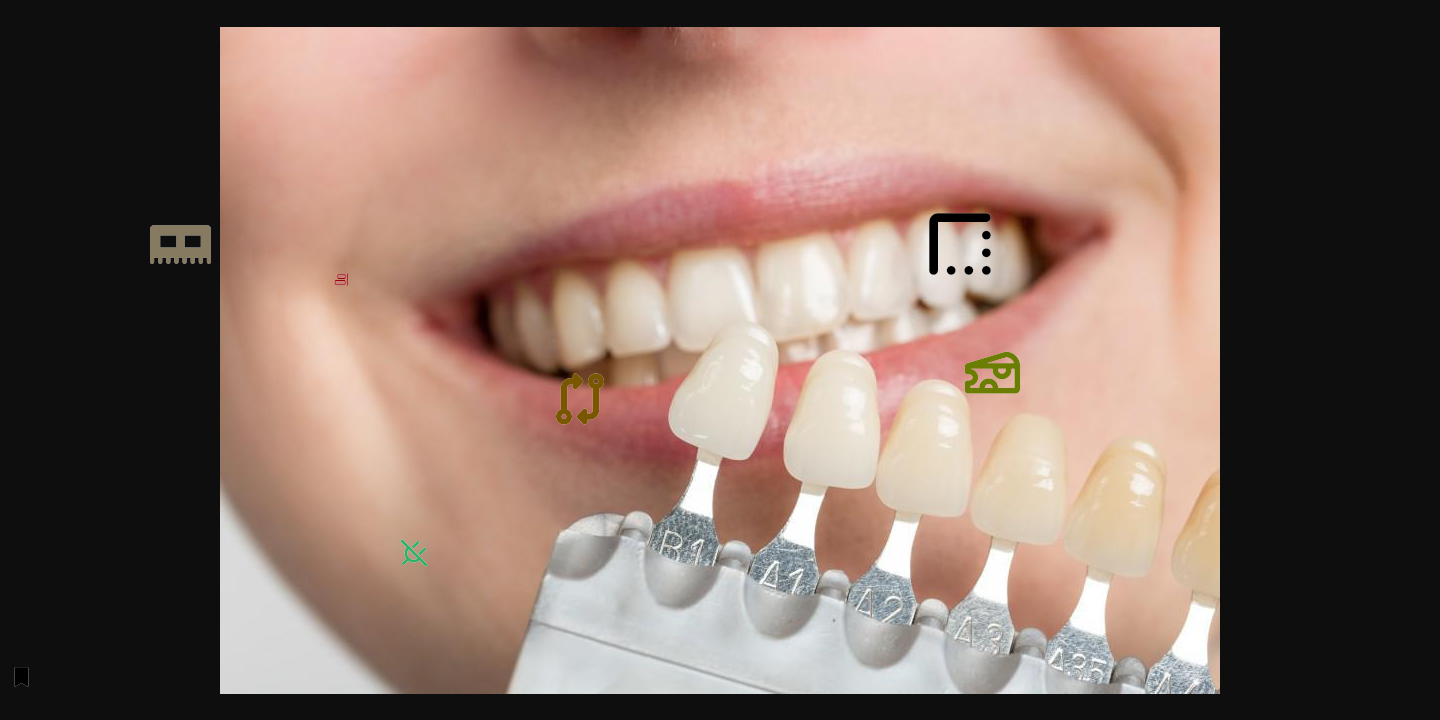 This screenshot has height=720, width=1440. I want to click on save item to bookmarks, so click(21, 676).